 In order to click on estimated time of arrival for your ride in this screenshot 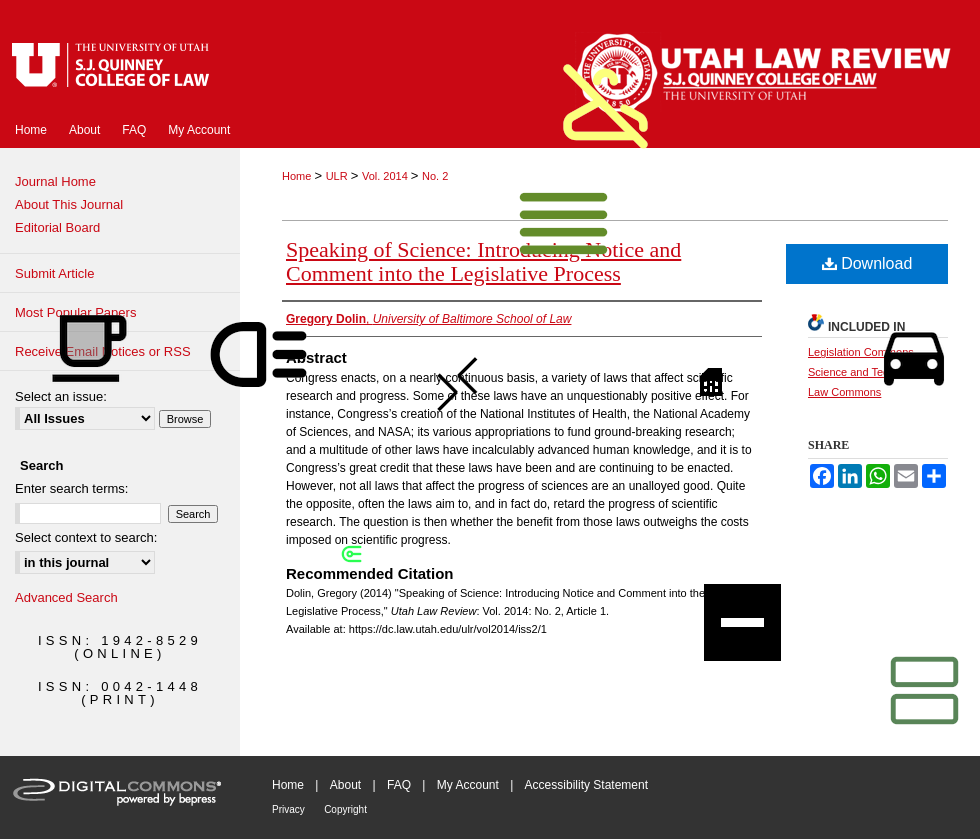, I will do `click(914, 359)`.